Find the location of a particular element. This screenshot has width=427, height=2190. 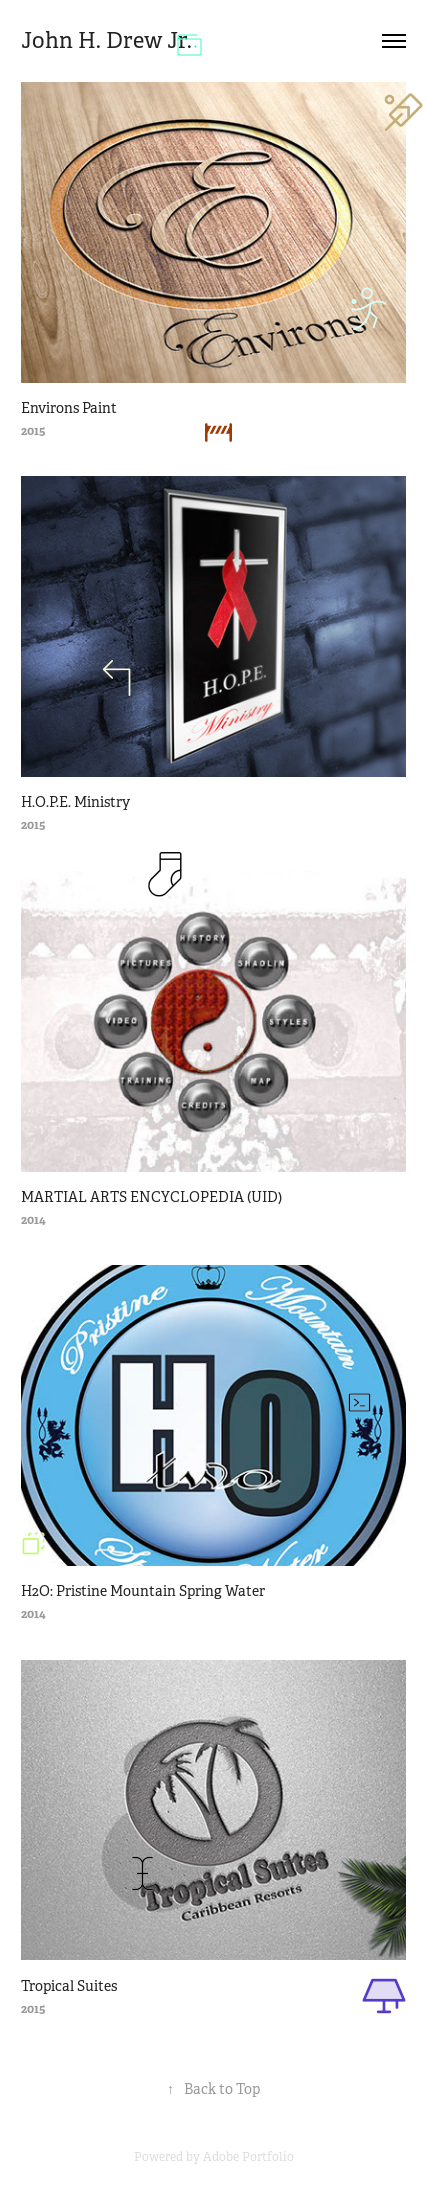

indicates a road closure or blocked route is located at coordinates (218, 432).